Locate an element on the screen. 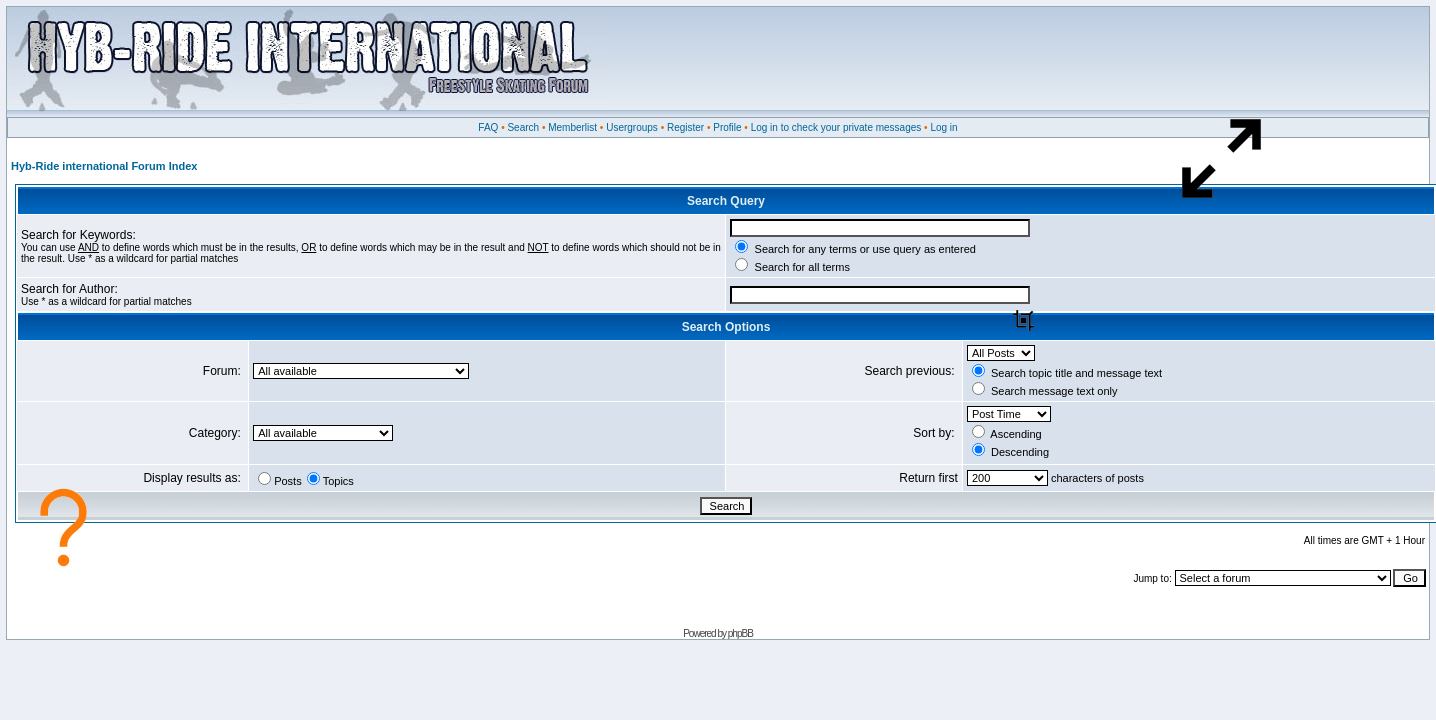 The image size is (1436, 720). access help or support information is located at coordinates (63, 527).